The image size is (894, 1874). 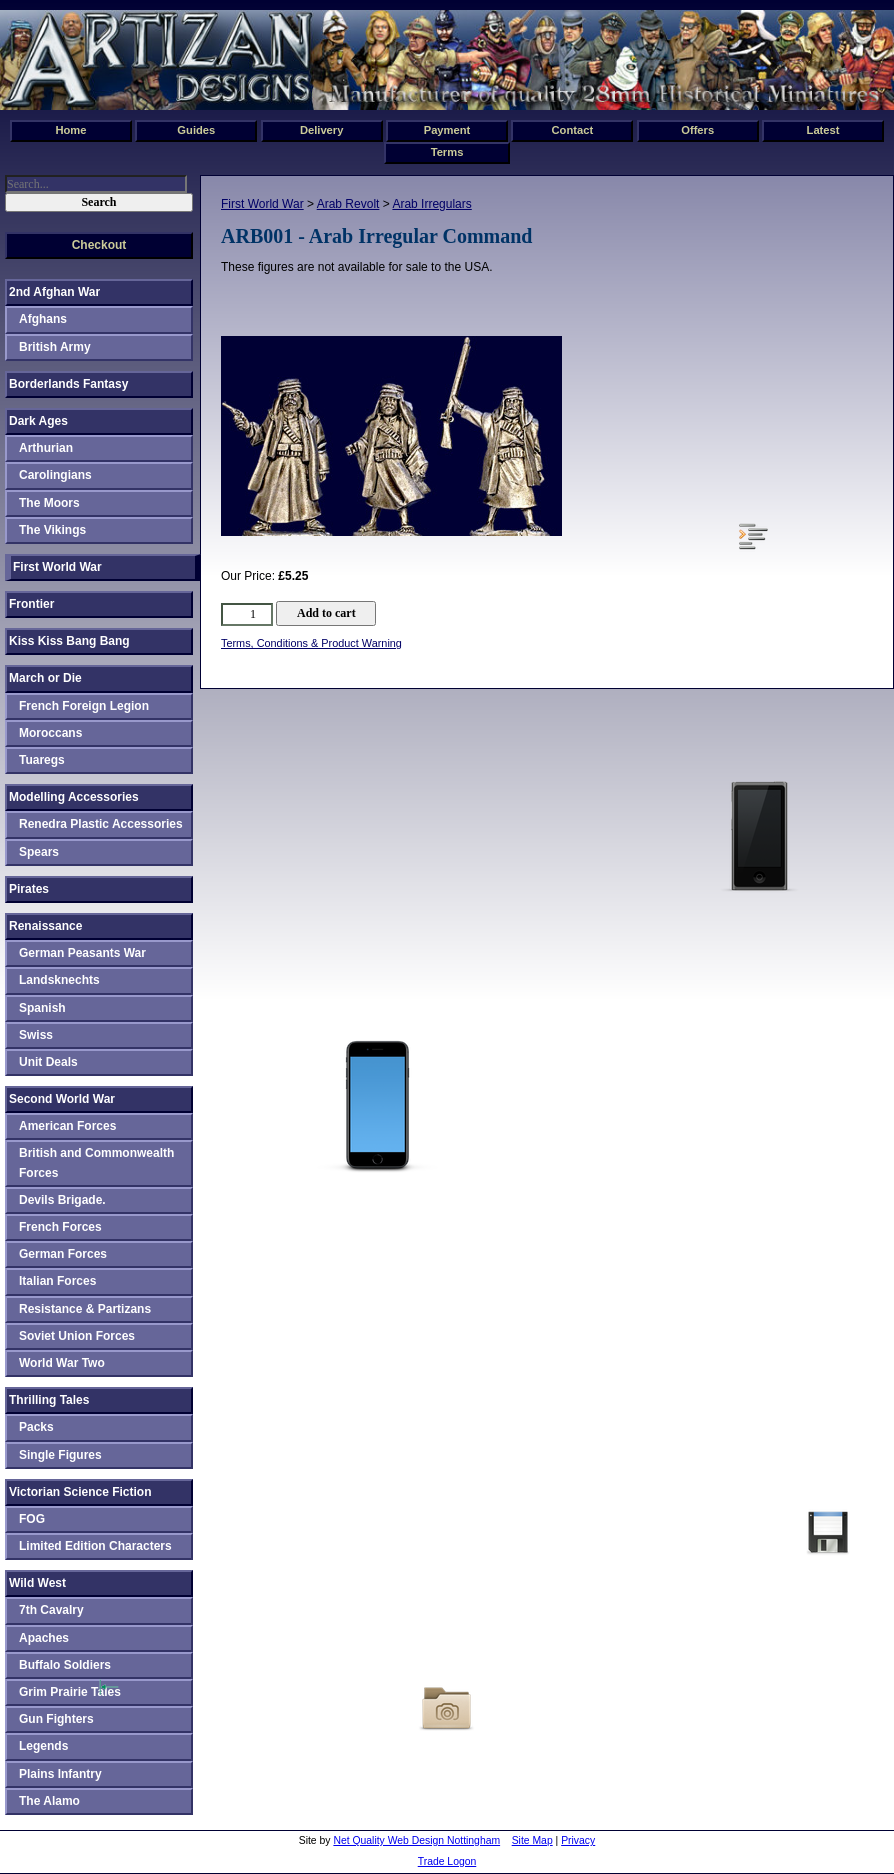 I want to click on increase text indentation, so click(x=753, y=537).